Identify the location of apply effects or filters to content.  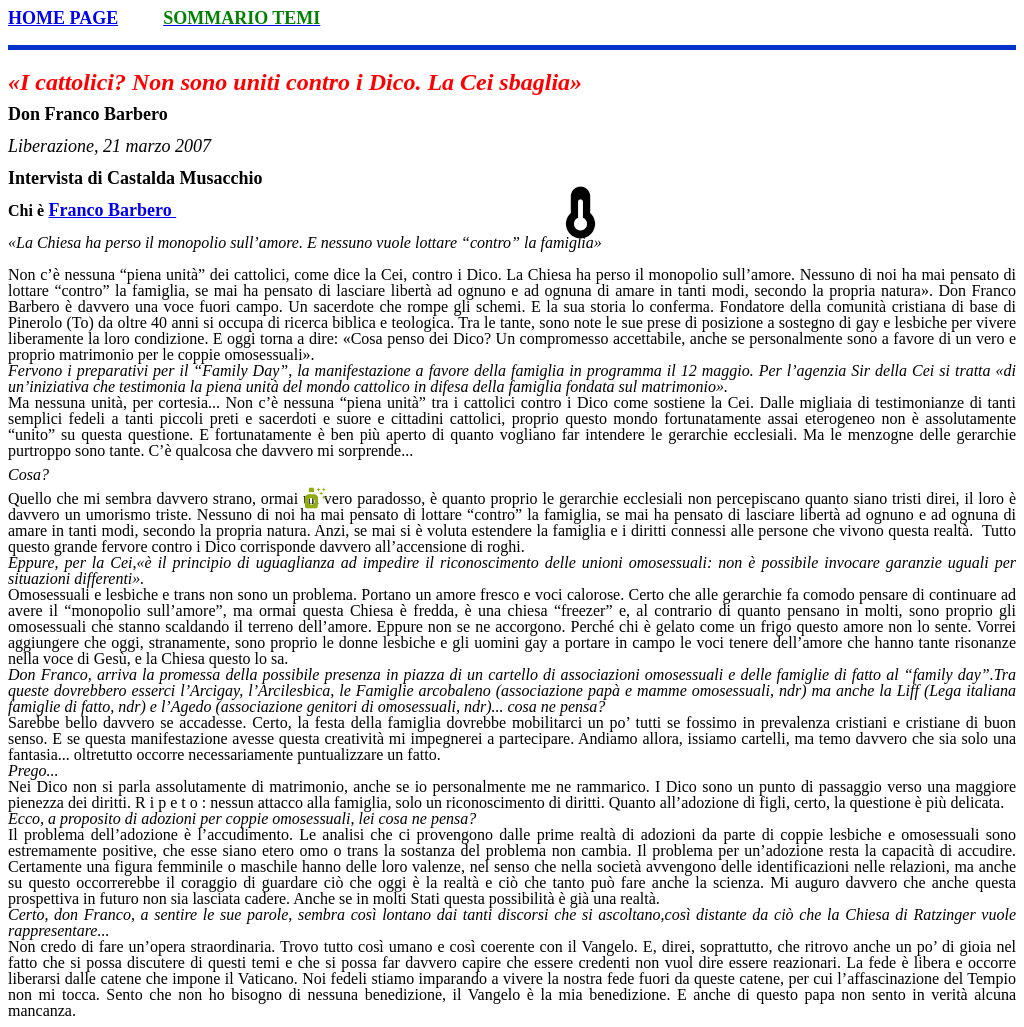
(314, 498).